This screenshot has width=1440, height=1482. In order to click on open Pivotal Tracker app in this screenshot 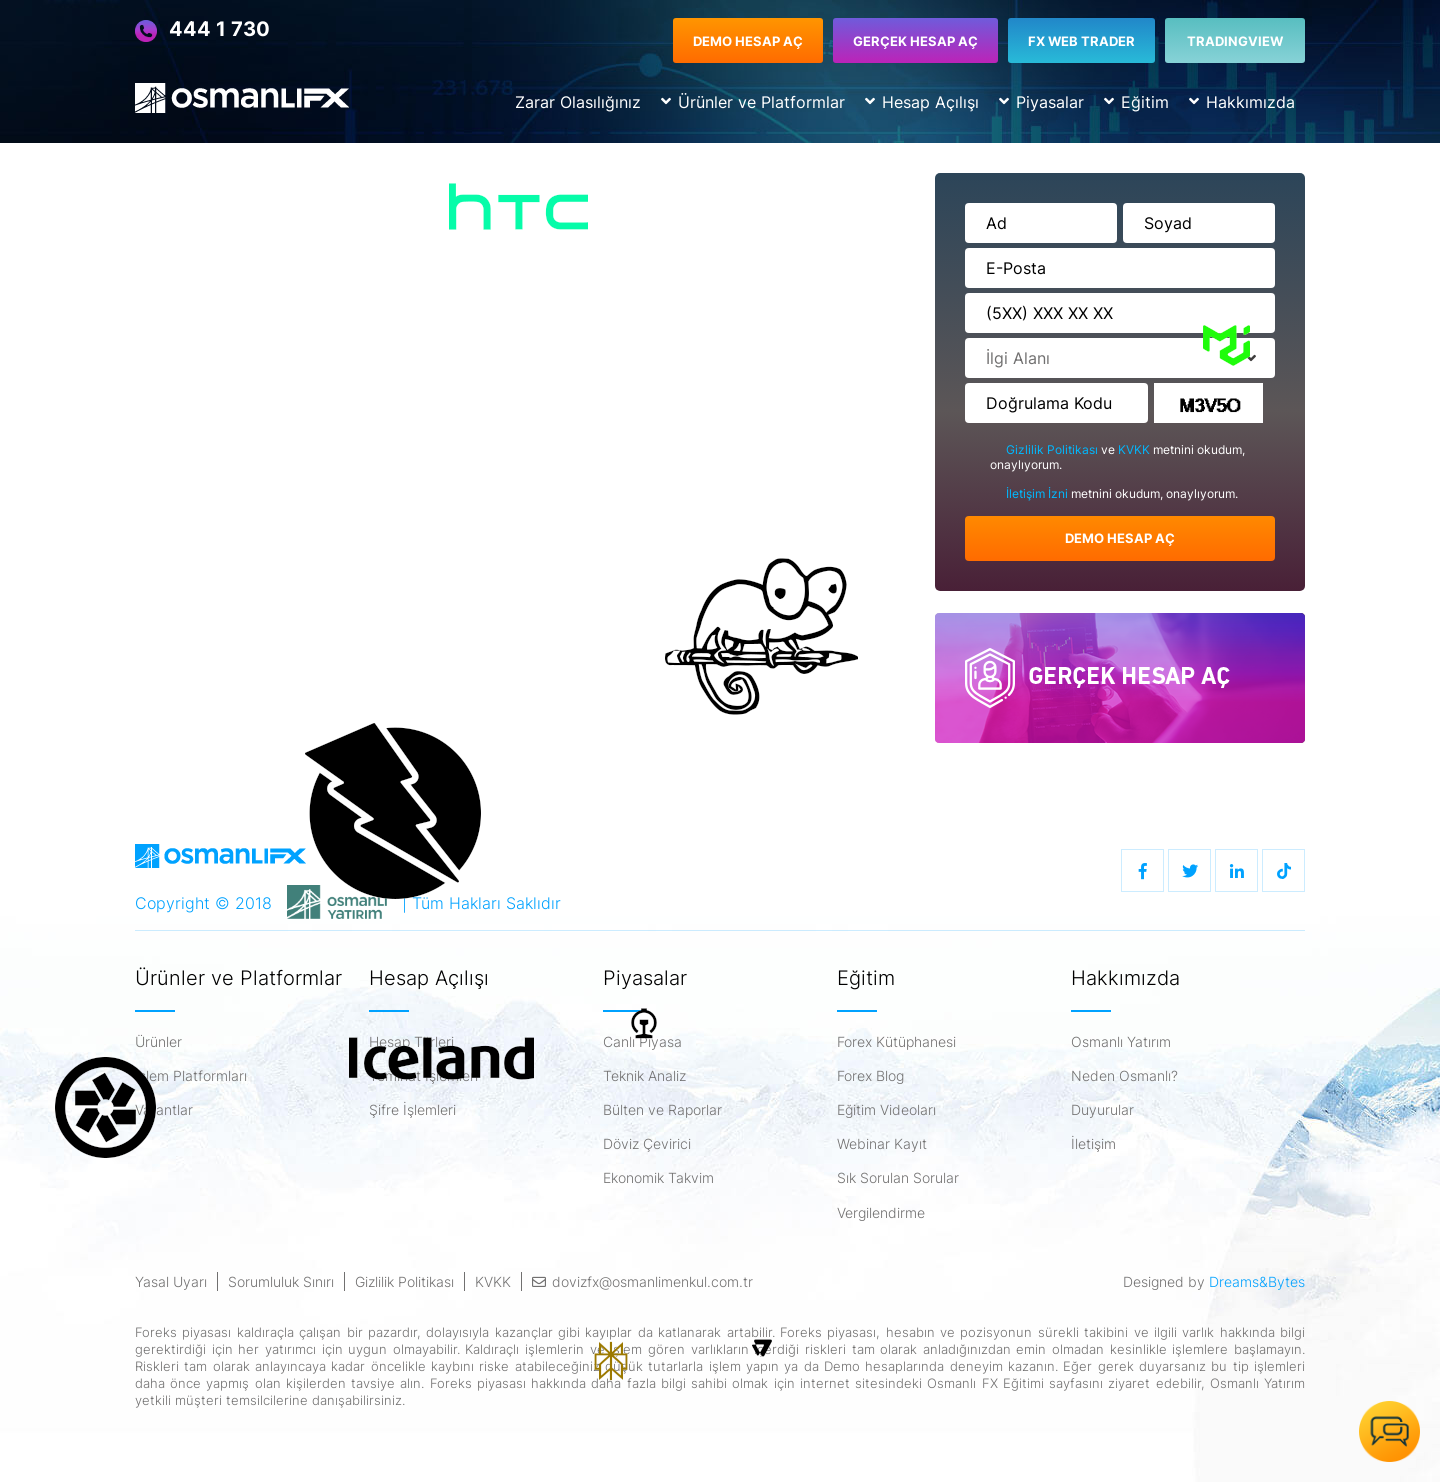, I will do `click(105, 1107)`.